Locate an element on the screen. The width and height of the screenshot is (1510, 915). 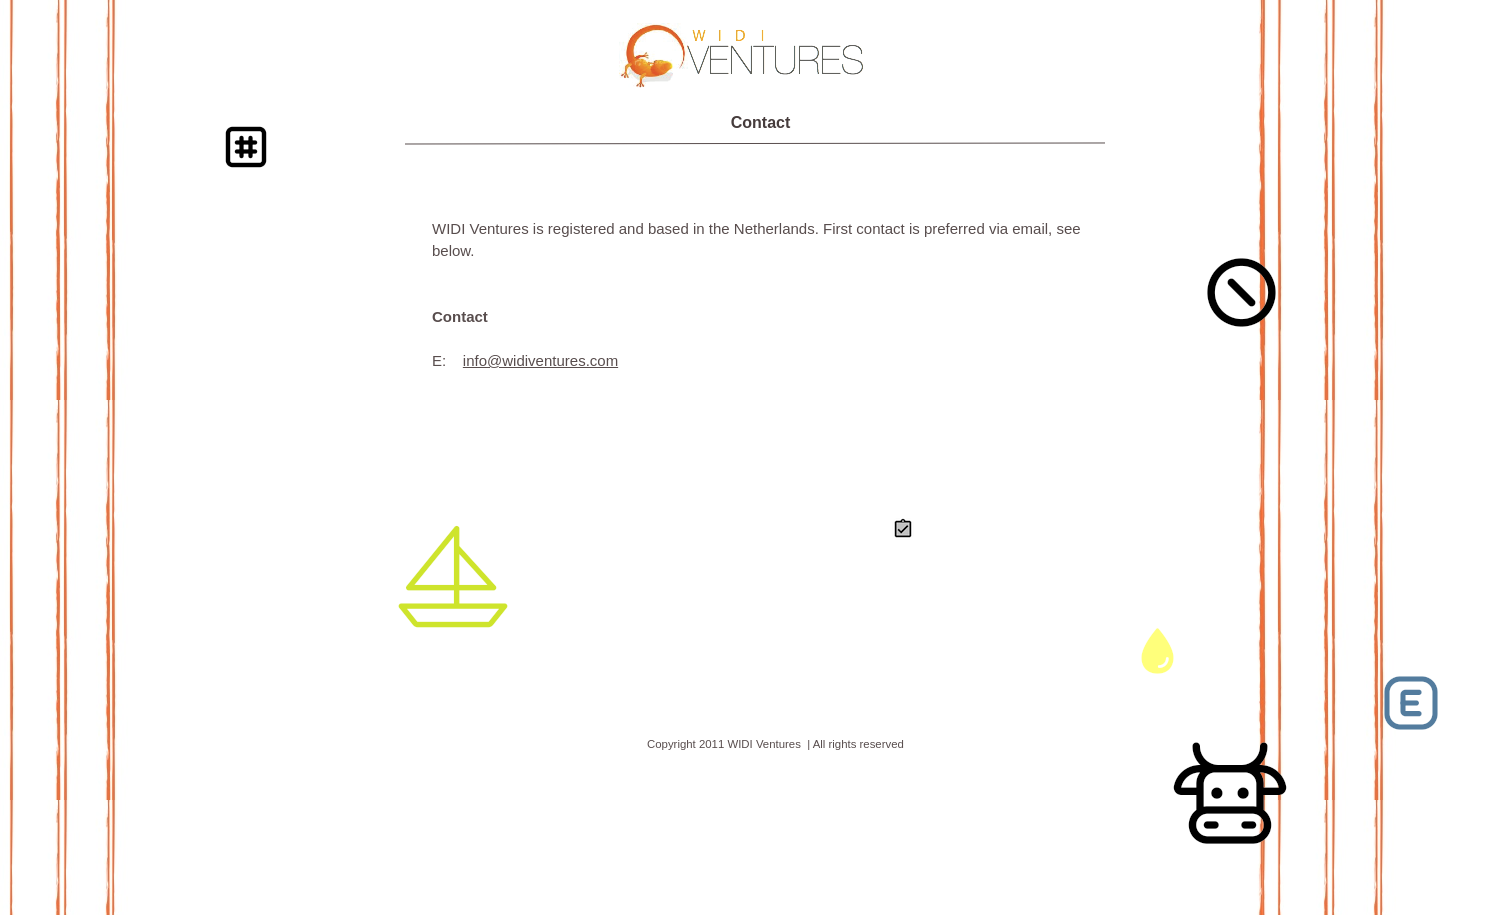
browse farm or agriculture related content is located at coordinates (1230, 795).